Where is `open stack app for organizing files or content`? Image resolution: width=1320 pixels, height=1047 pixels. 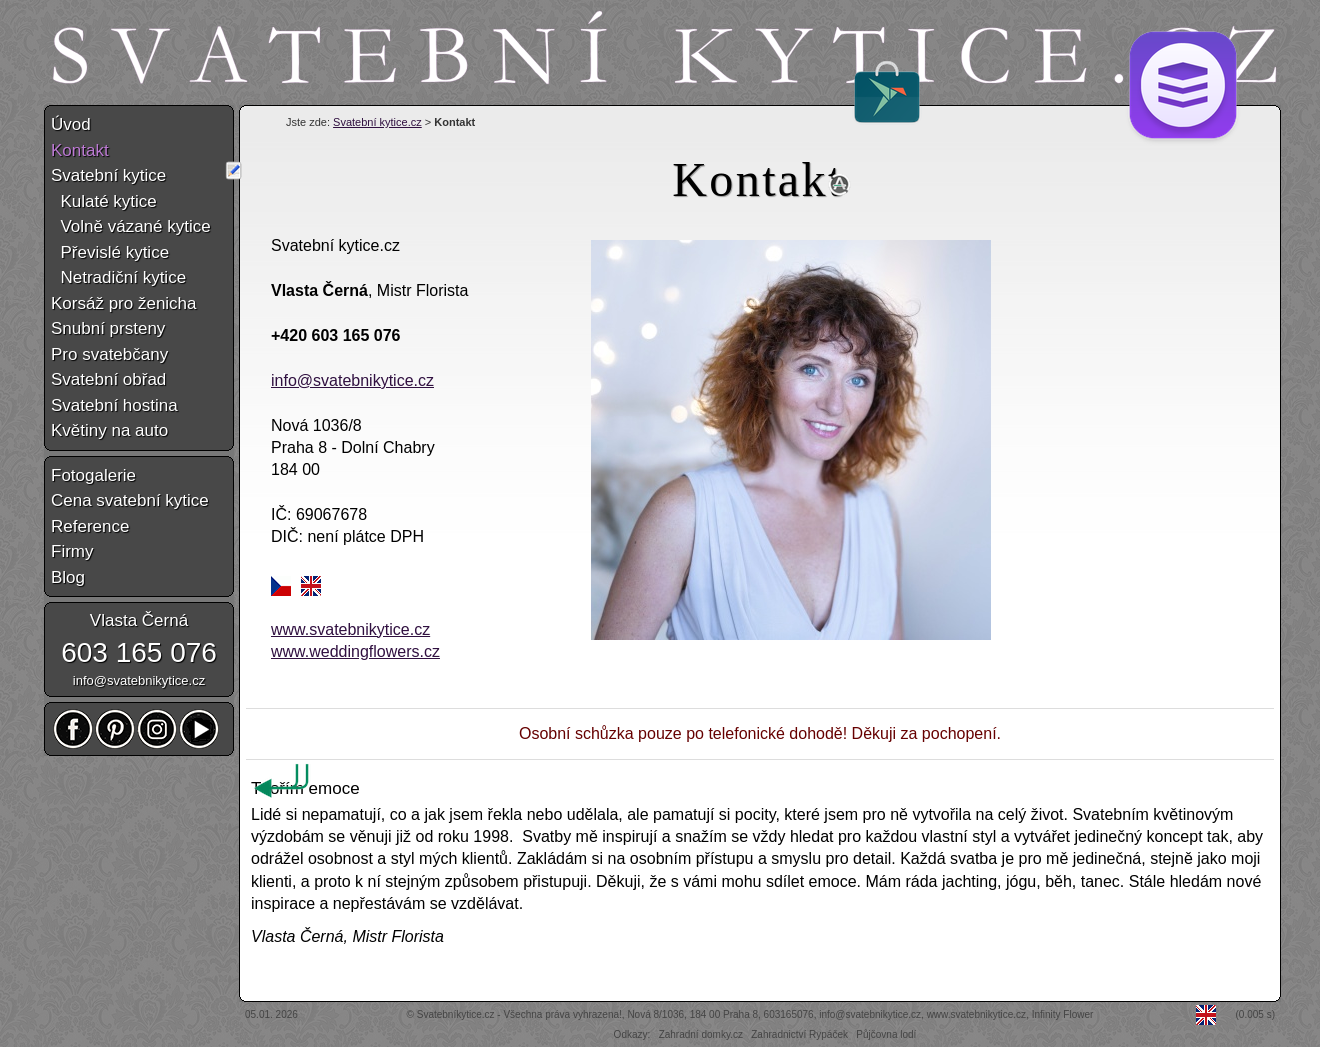
open stack app for organizing files or content is located at coordinates (1183, 85).